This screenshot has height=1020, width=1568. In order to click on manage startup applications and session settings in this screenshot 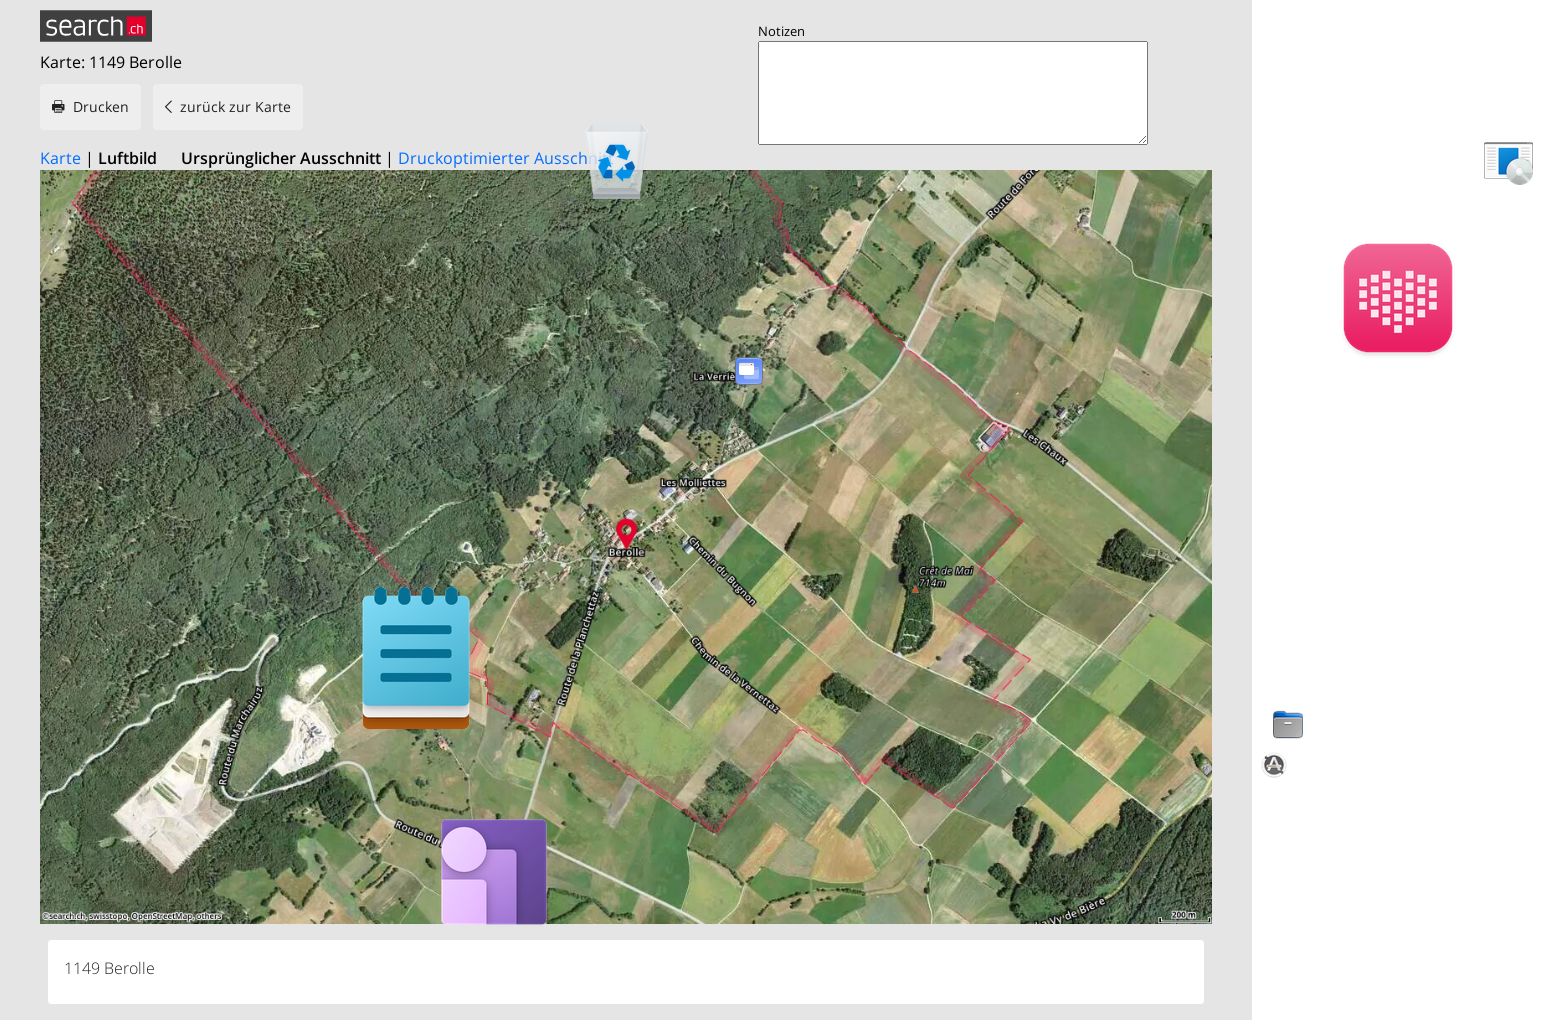, I will do `click(749, 371)`.